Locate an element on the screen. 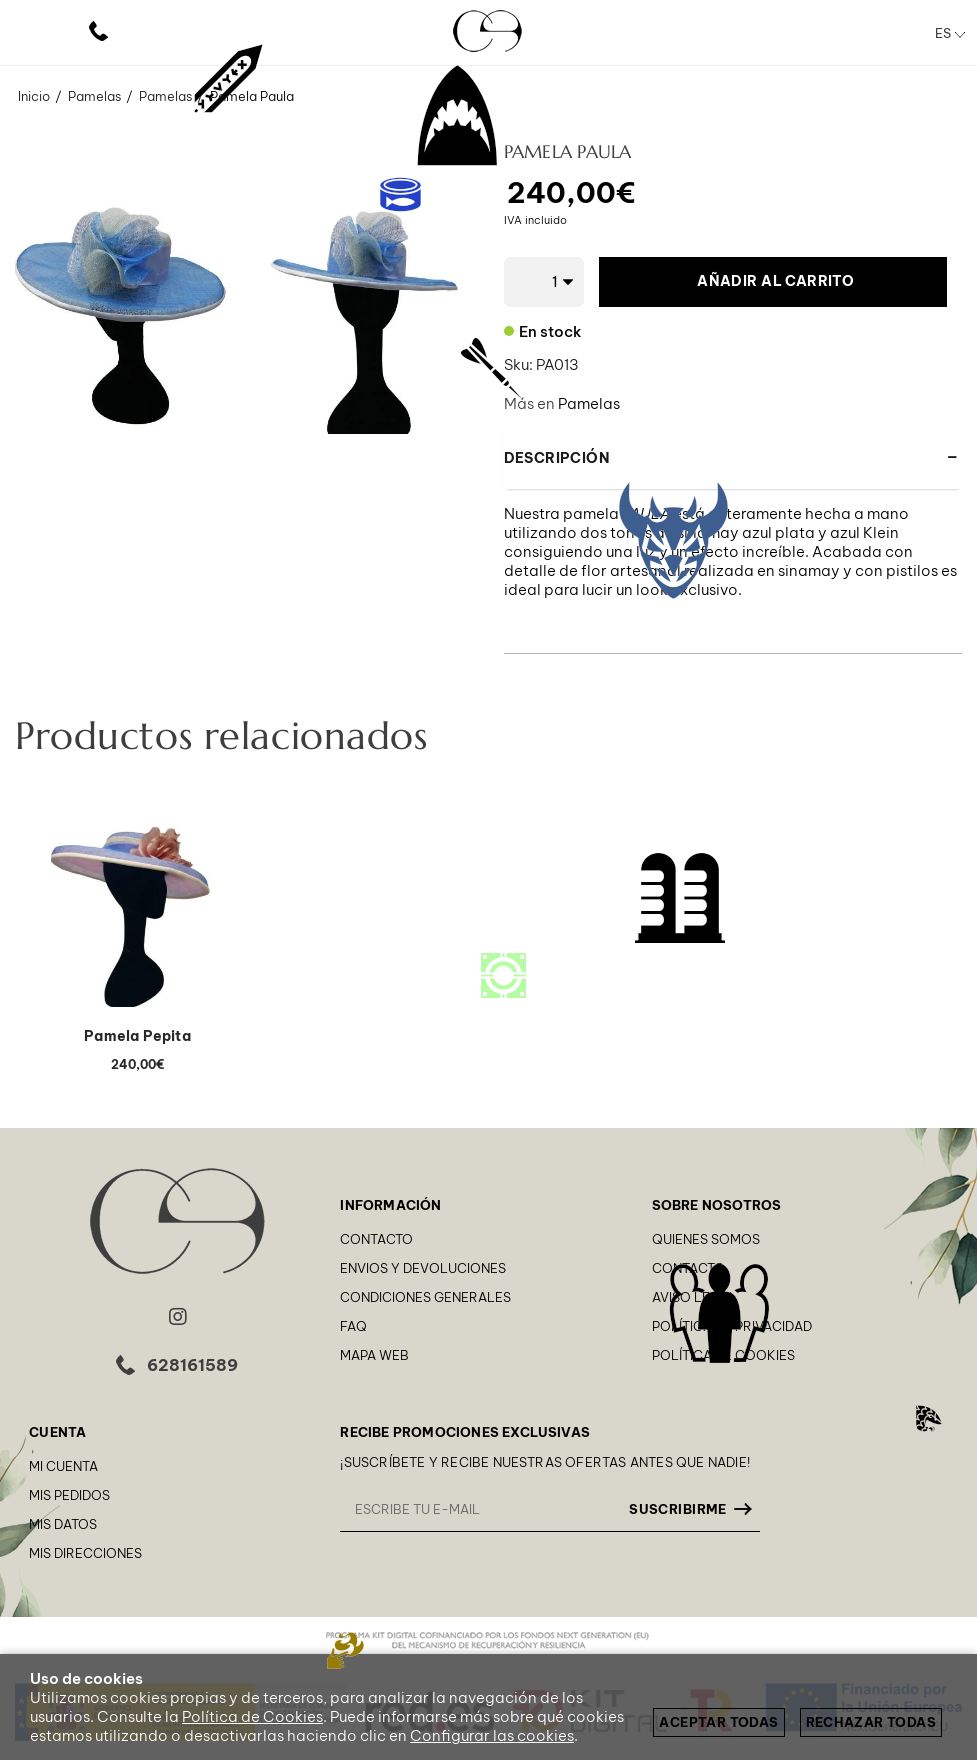  play darts or dart-themed game is located at coordinates (492, 369).